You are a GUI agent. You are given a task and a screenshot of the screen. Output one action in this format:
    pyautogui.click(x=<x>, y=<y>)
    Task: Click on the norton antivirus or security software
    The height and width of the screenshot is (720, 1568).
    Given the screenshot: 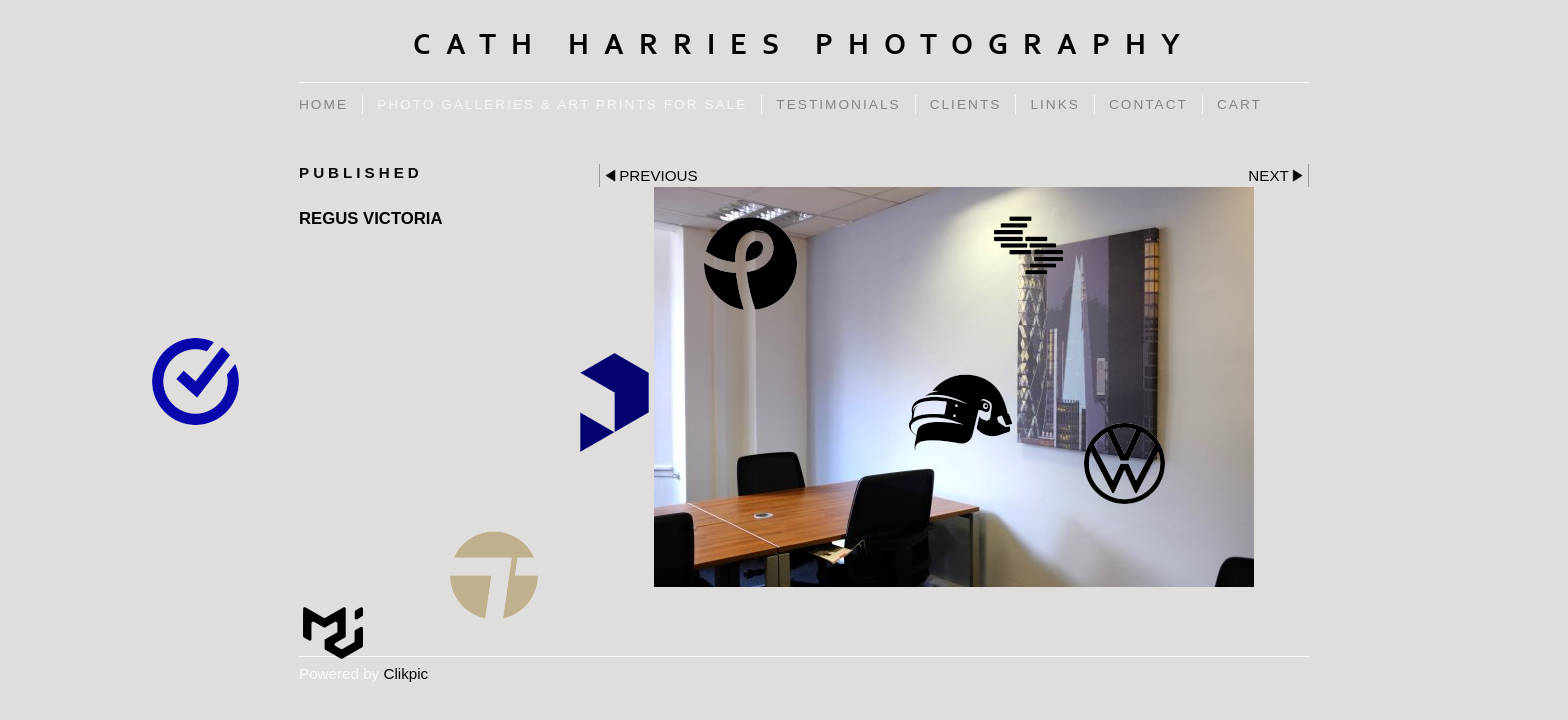 What is the action you would take?
    pyautogui.click(x=195, y=381)
    